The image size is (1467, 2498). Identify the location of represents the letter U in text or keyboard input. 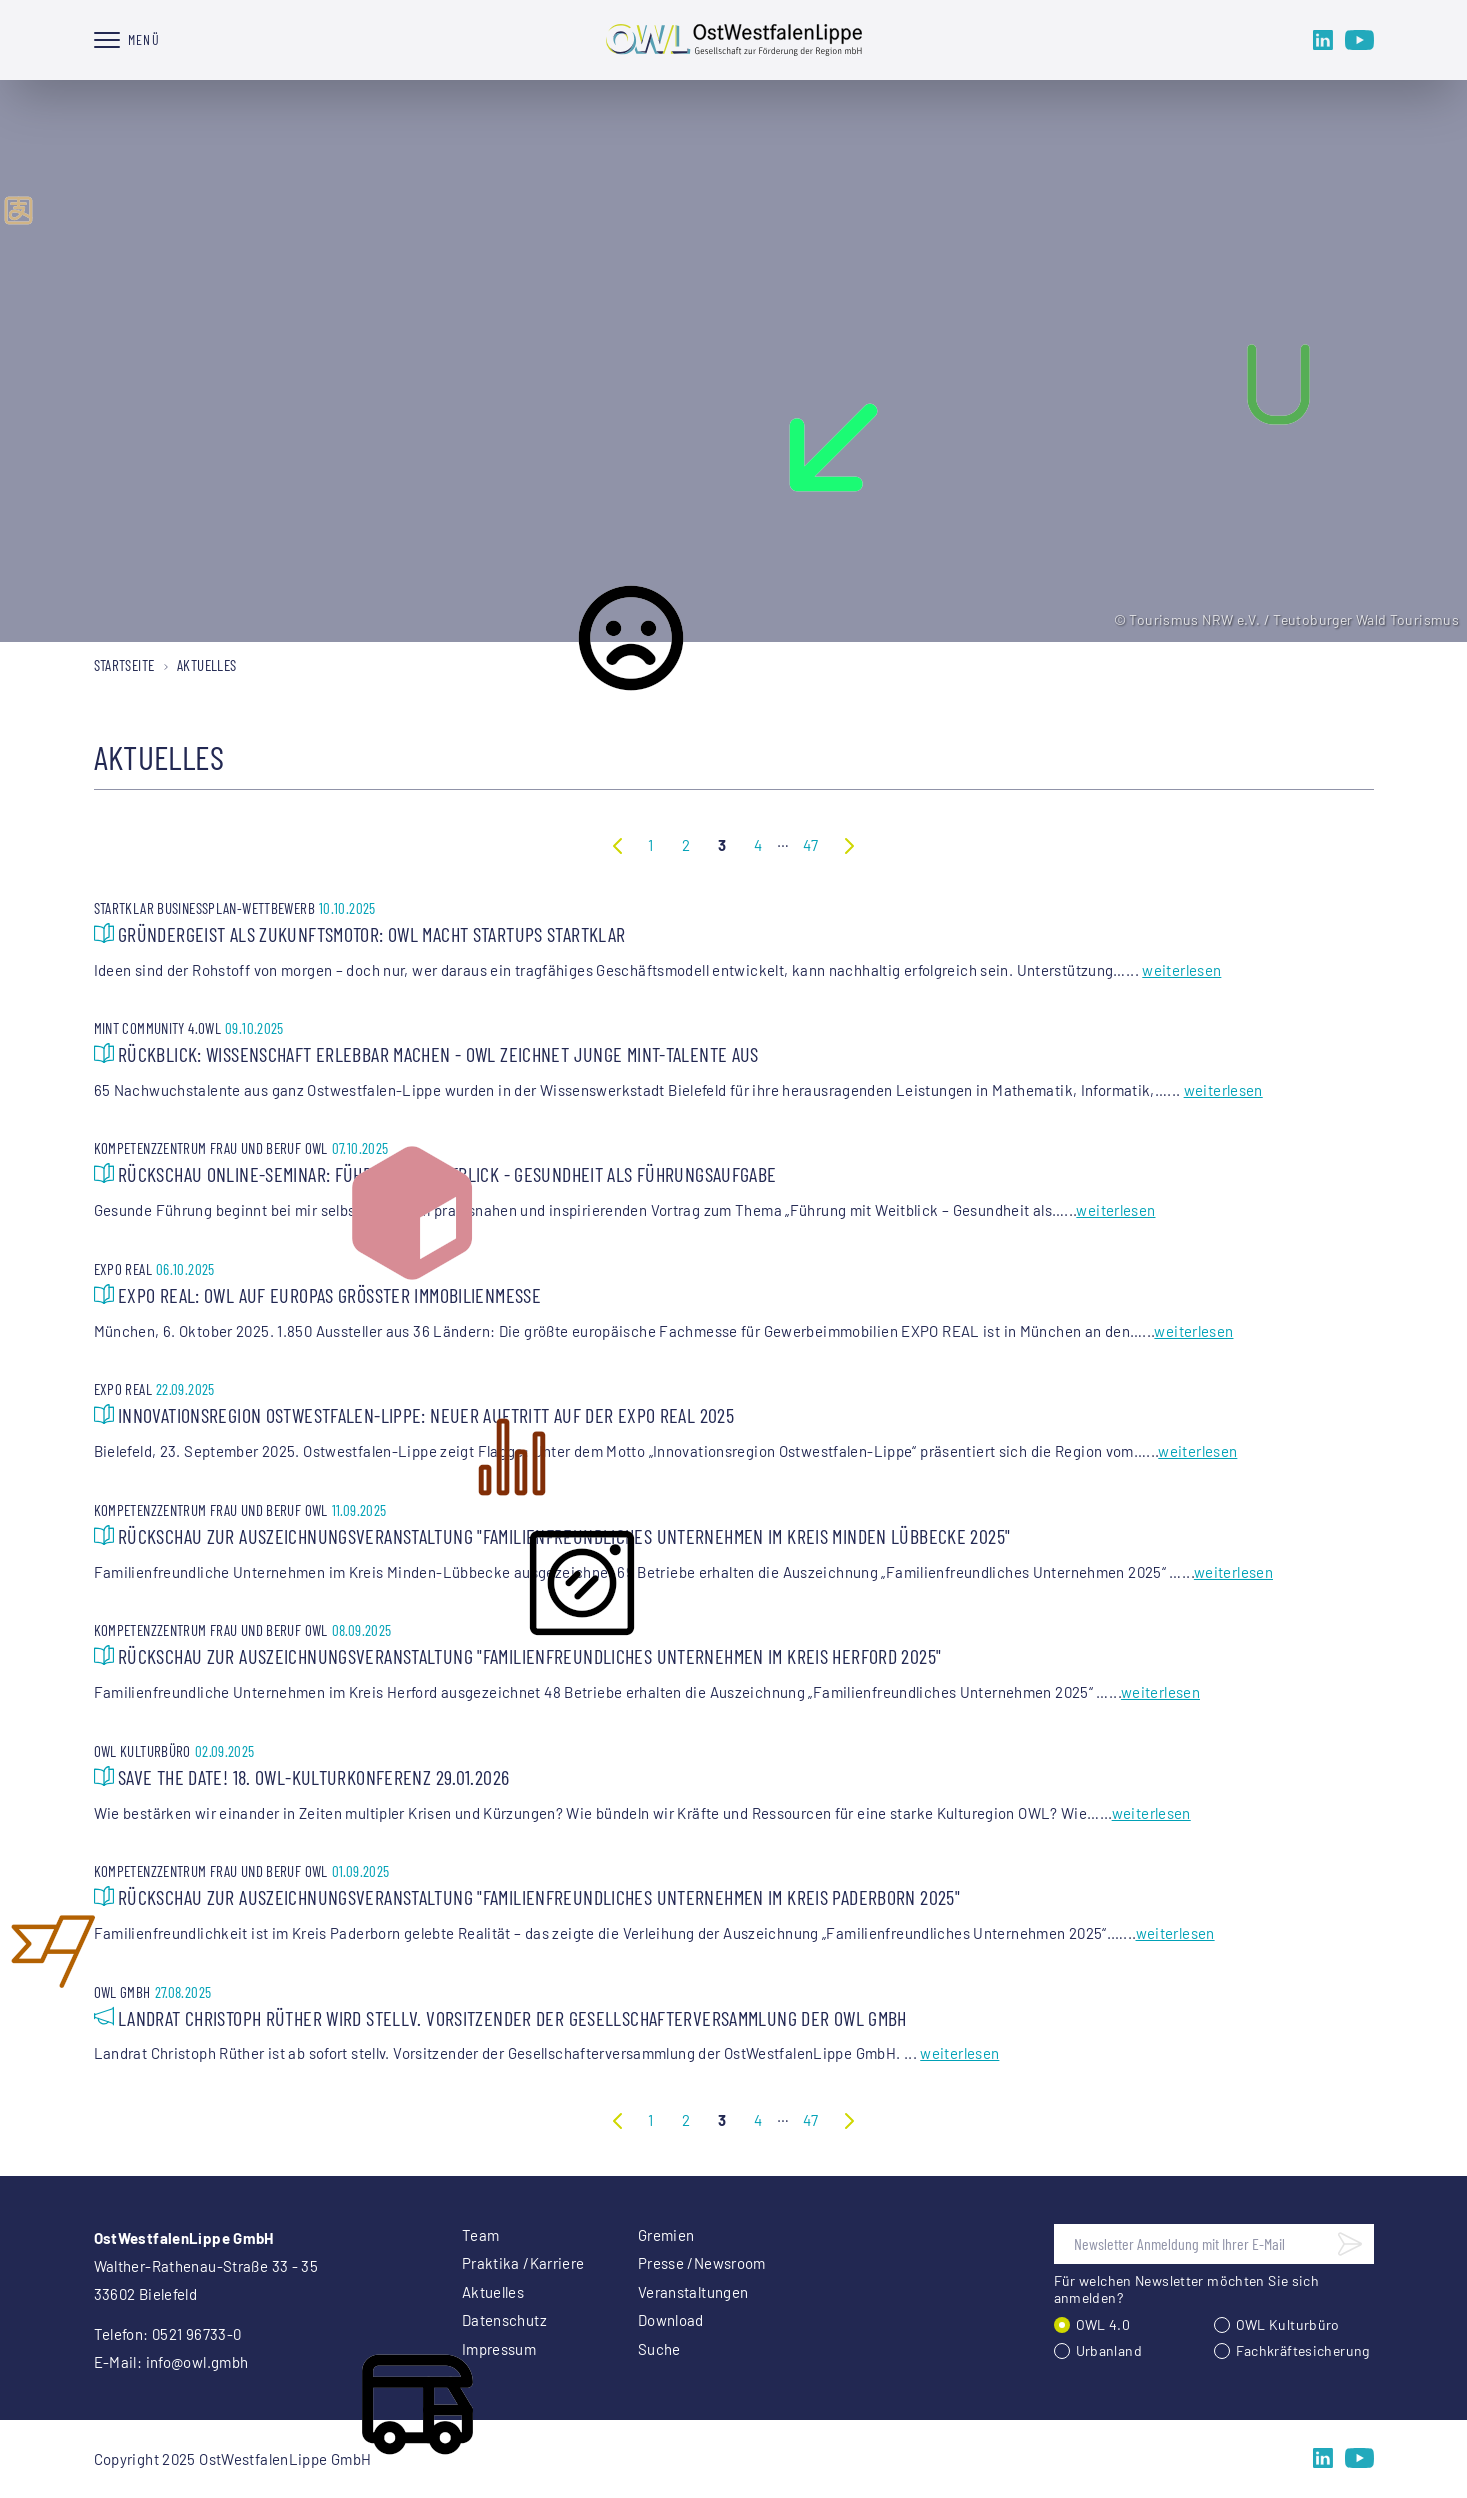
(1278, 384).